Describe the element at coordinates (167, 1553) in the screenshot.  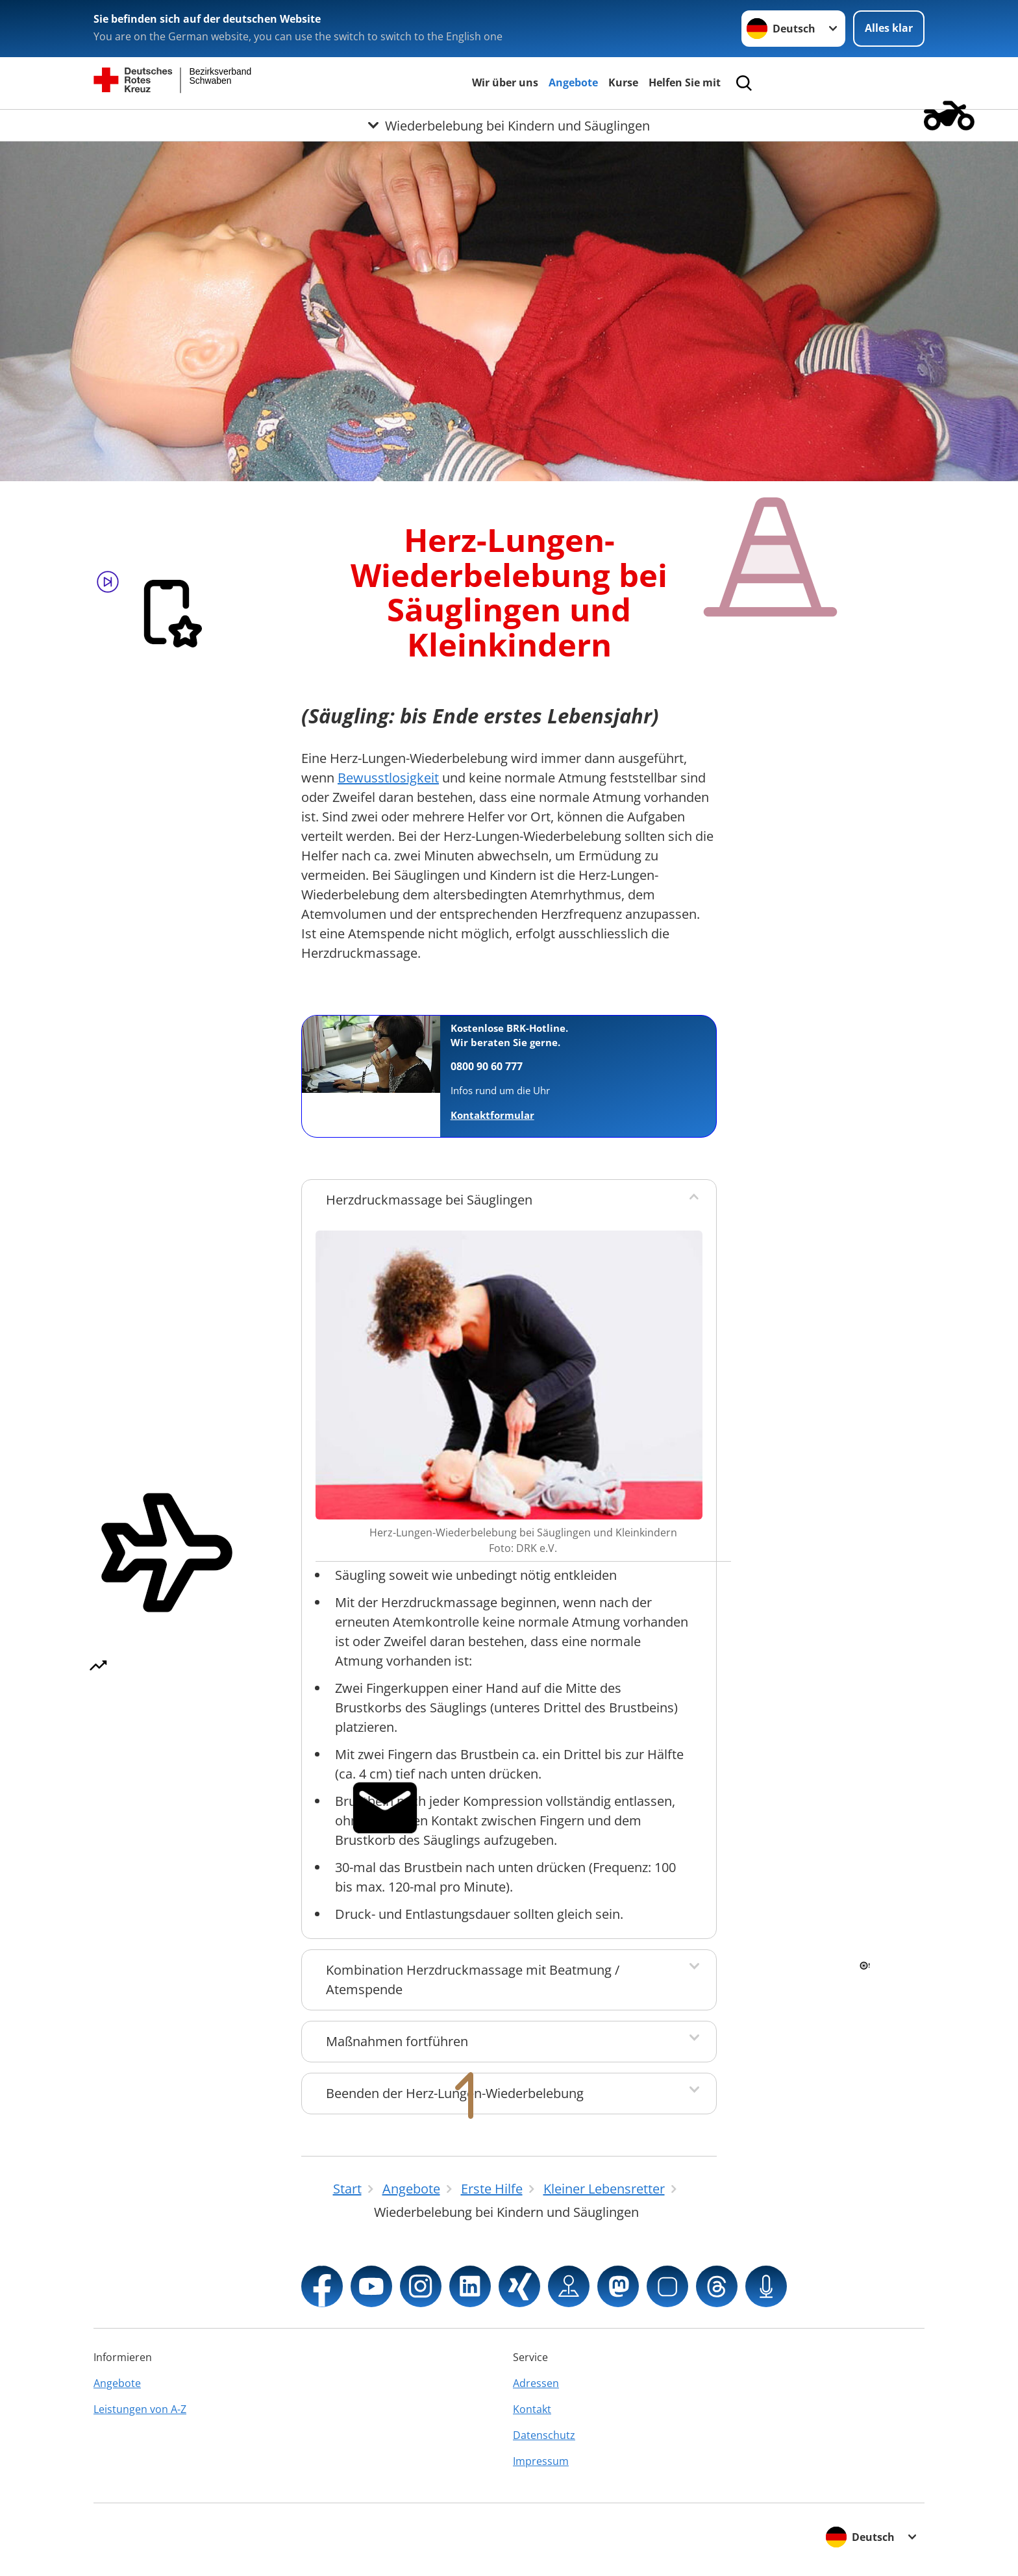
I see `enable airplane mode` at that location.